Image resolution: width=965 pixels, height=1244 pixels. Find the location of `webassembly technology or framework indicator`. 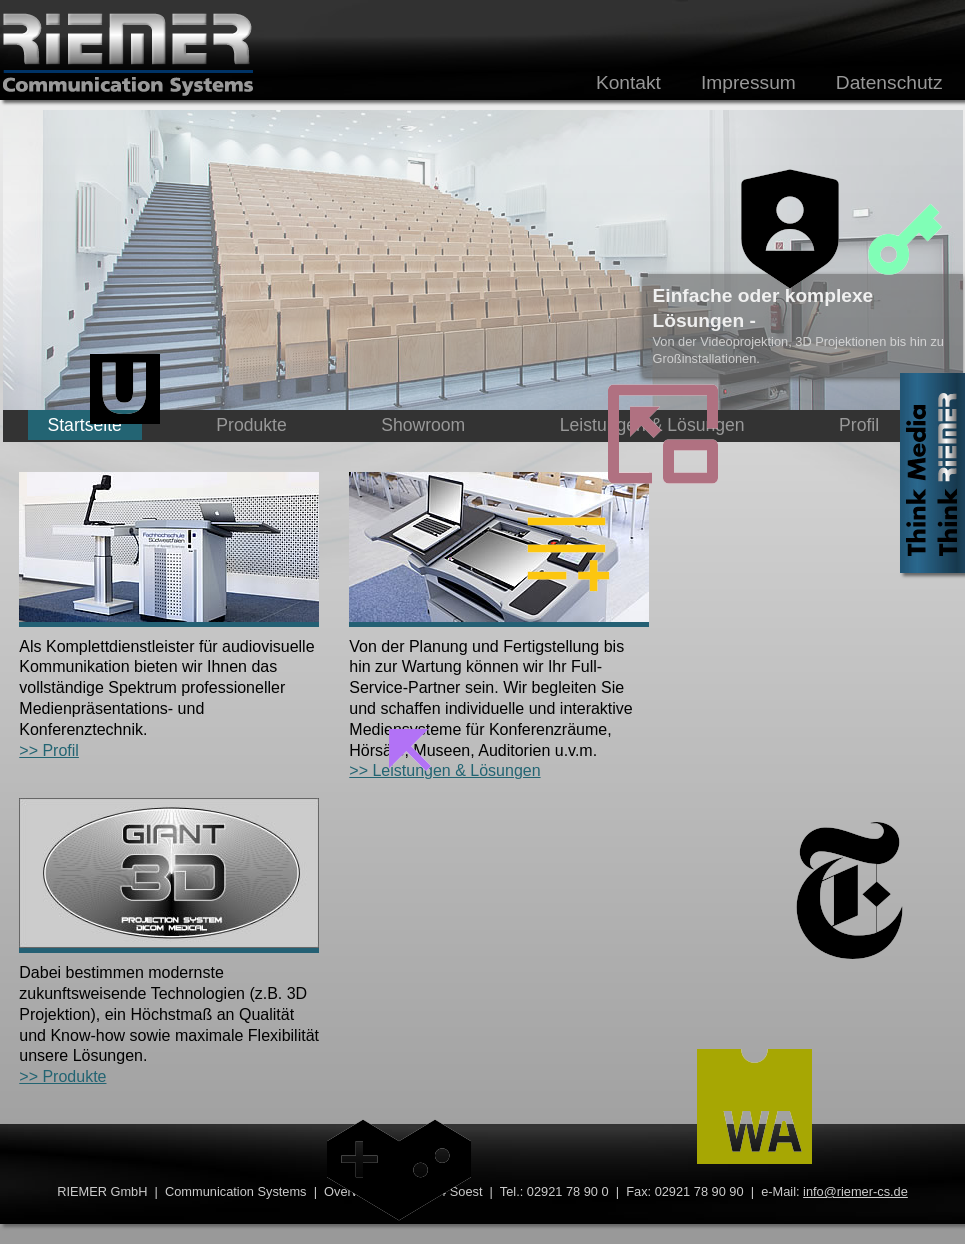

webassembly technology or framework indicator is located at coordinates (754, 1106).